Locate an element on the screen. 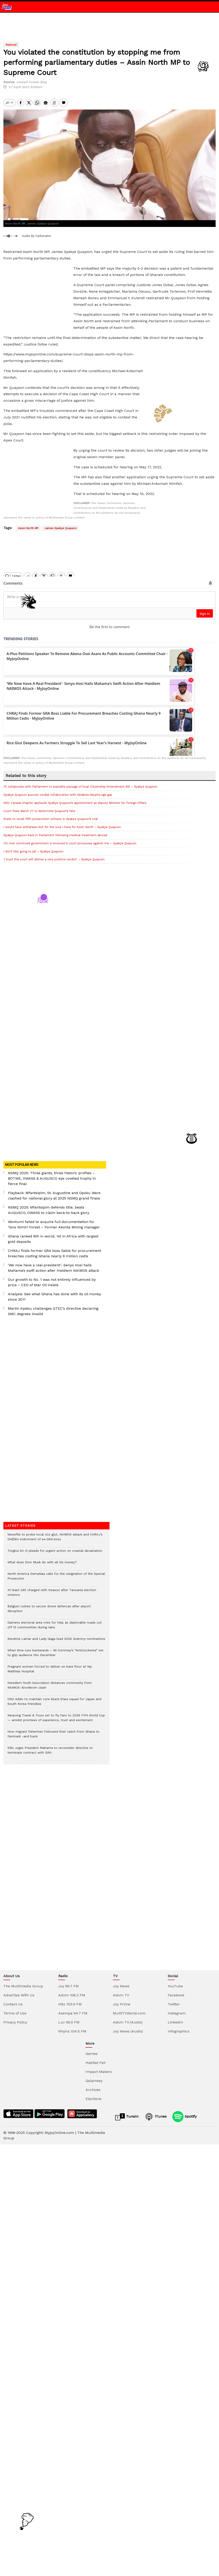 The width and height of the screenshot is (219, 2576). activate smoke bomb ability in game is located at coordinates (27, 2521).